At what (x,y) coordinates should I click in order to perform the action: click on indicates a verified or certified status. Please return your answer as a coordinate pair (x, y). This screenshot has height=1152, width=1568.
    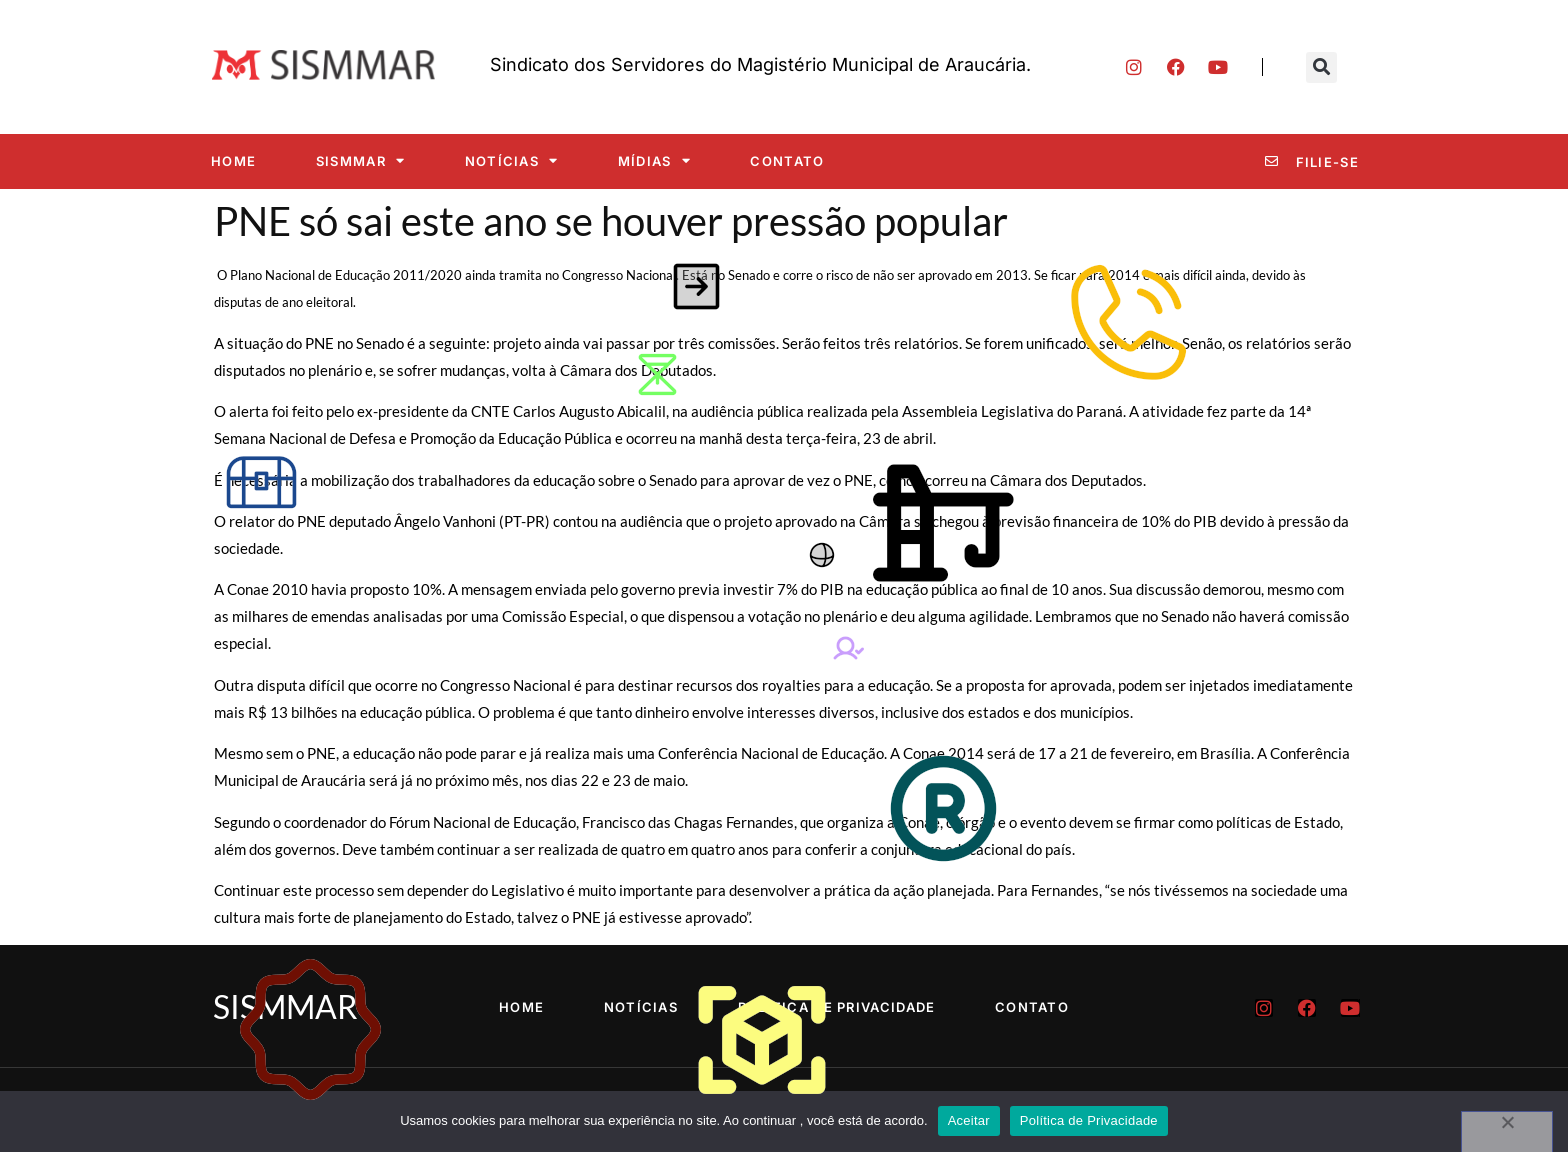
    Looking at the image, I should click on (310, 1029).